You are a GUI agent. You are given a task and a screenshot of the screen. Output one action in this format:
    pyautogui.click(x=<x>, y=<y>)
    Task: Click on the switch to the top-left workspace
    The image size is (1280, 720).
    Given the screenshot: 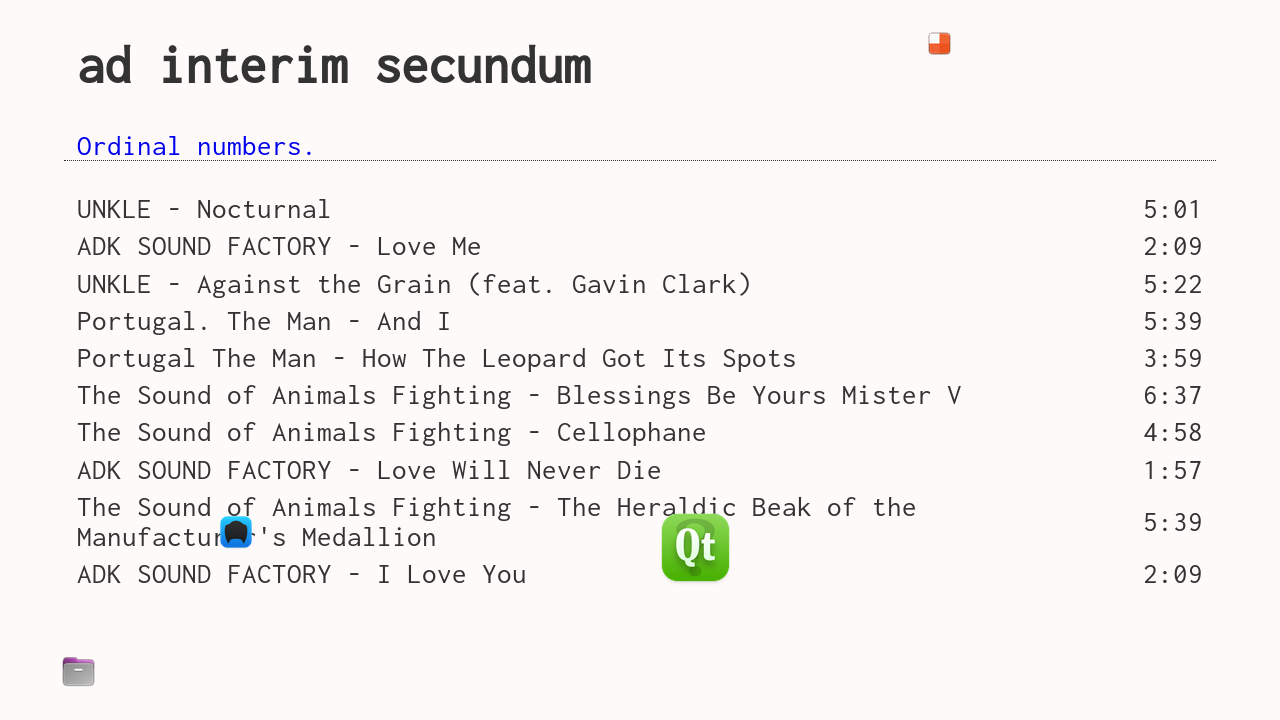 What is the action you would take?
    pyautogui.click(x=939, y=43)
    